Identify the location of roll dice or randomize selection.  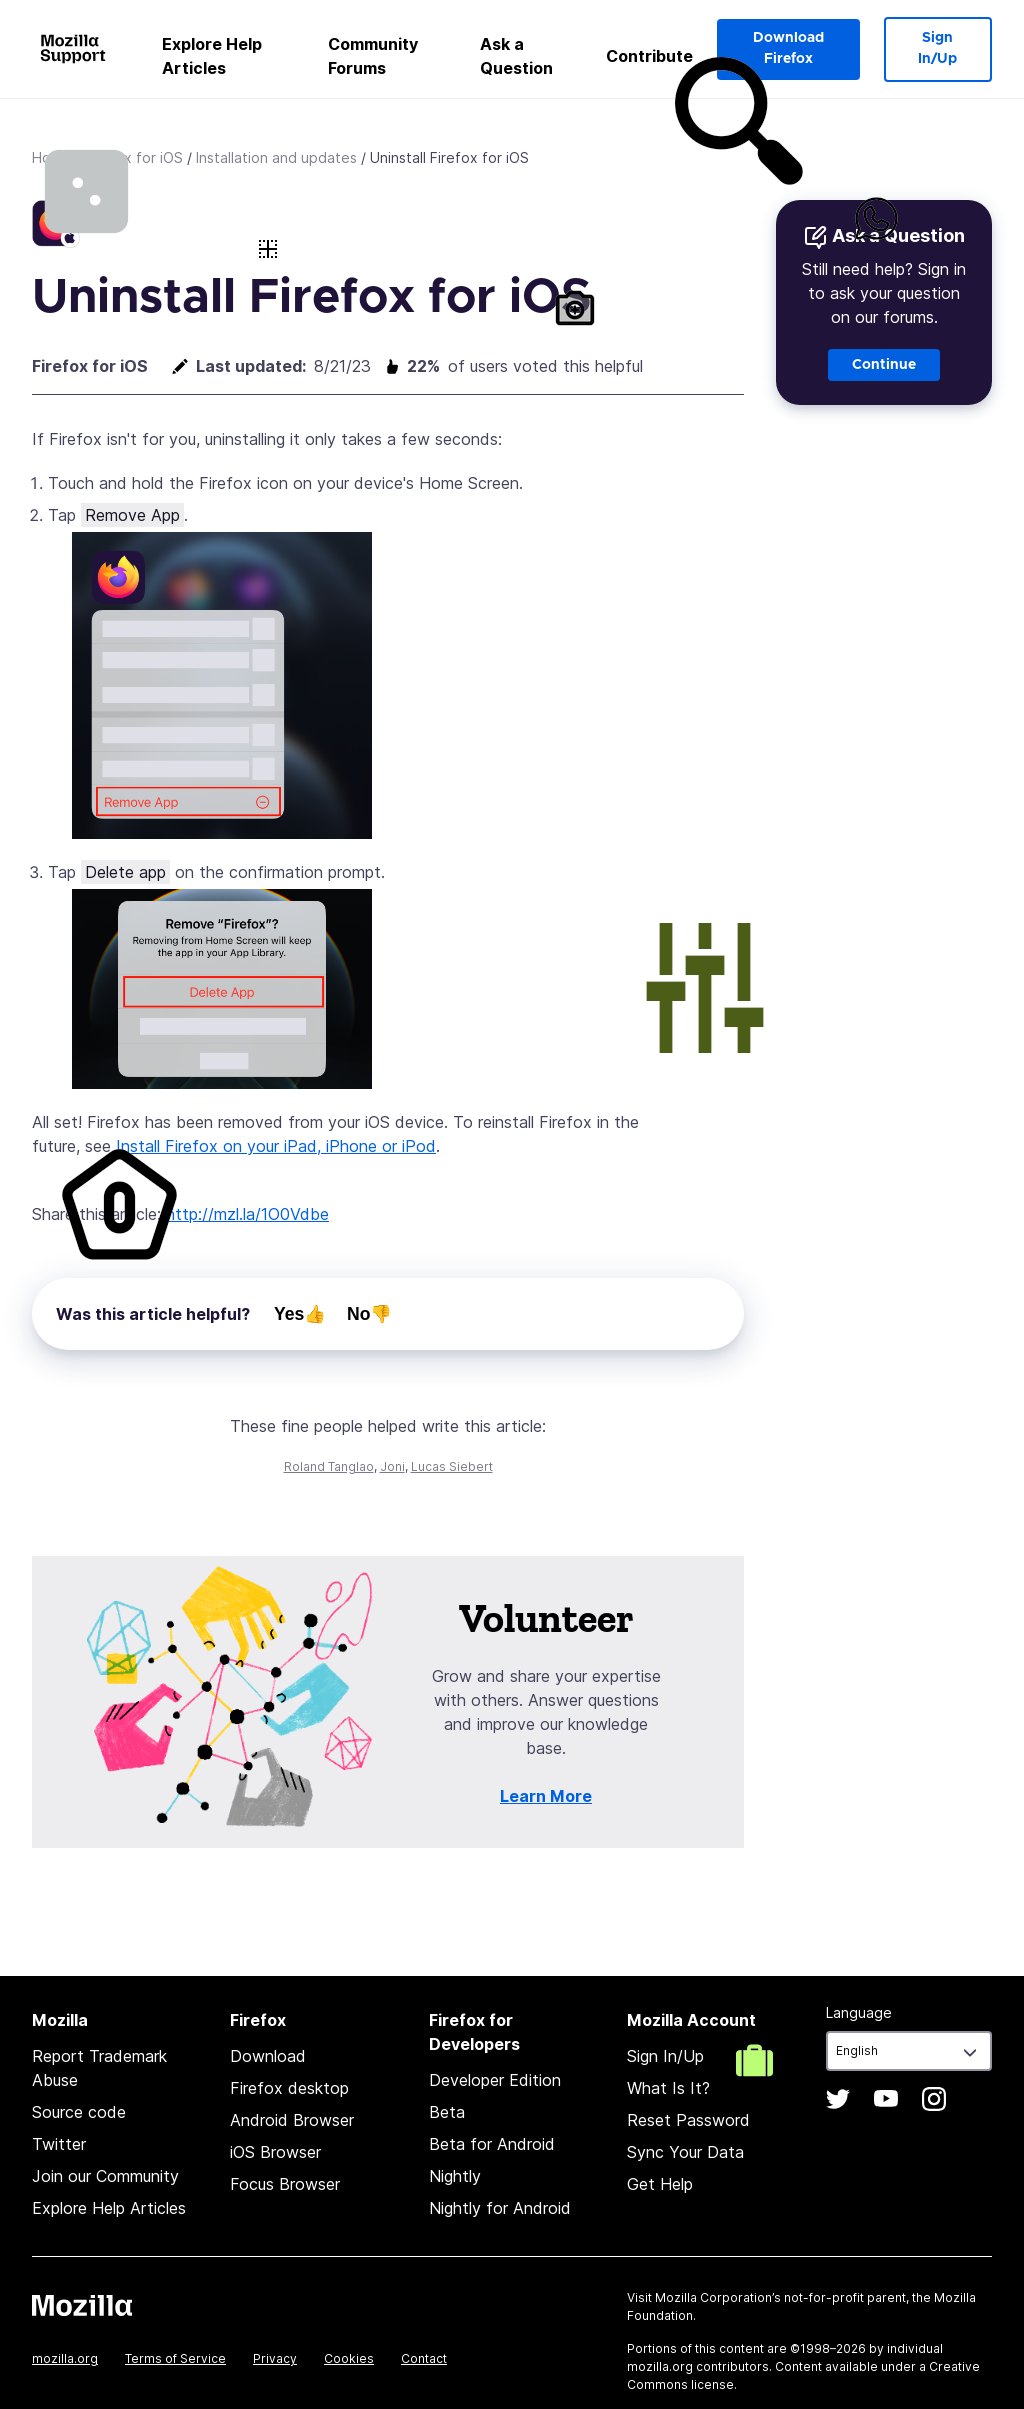
(86, 191).